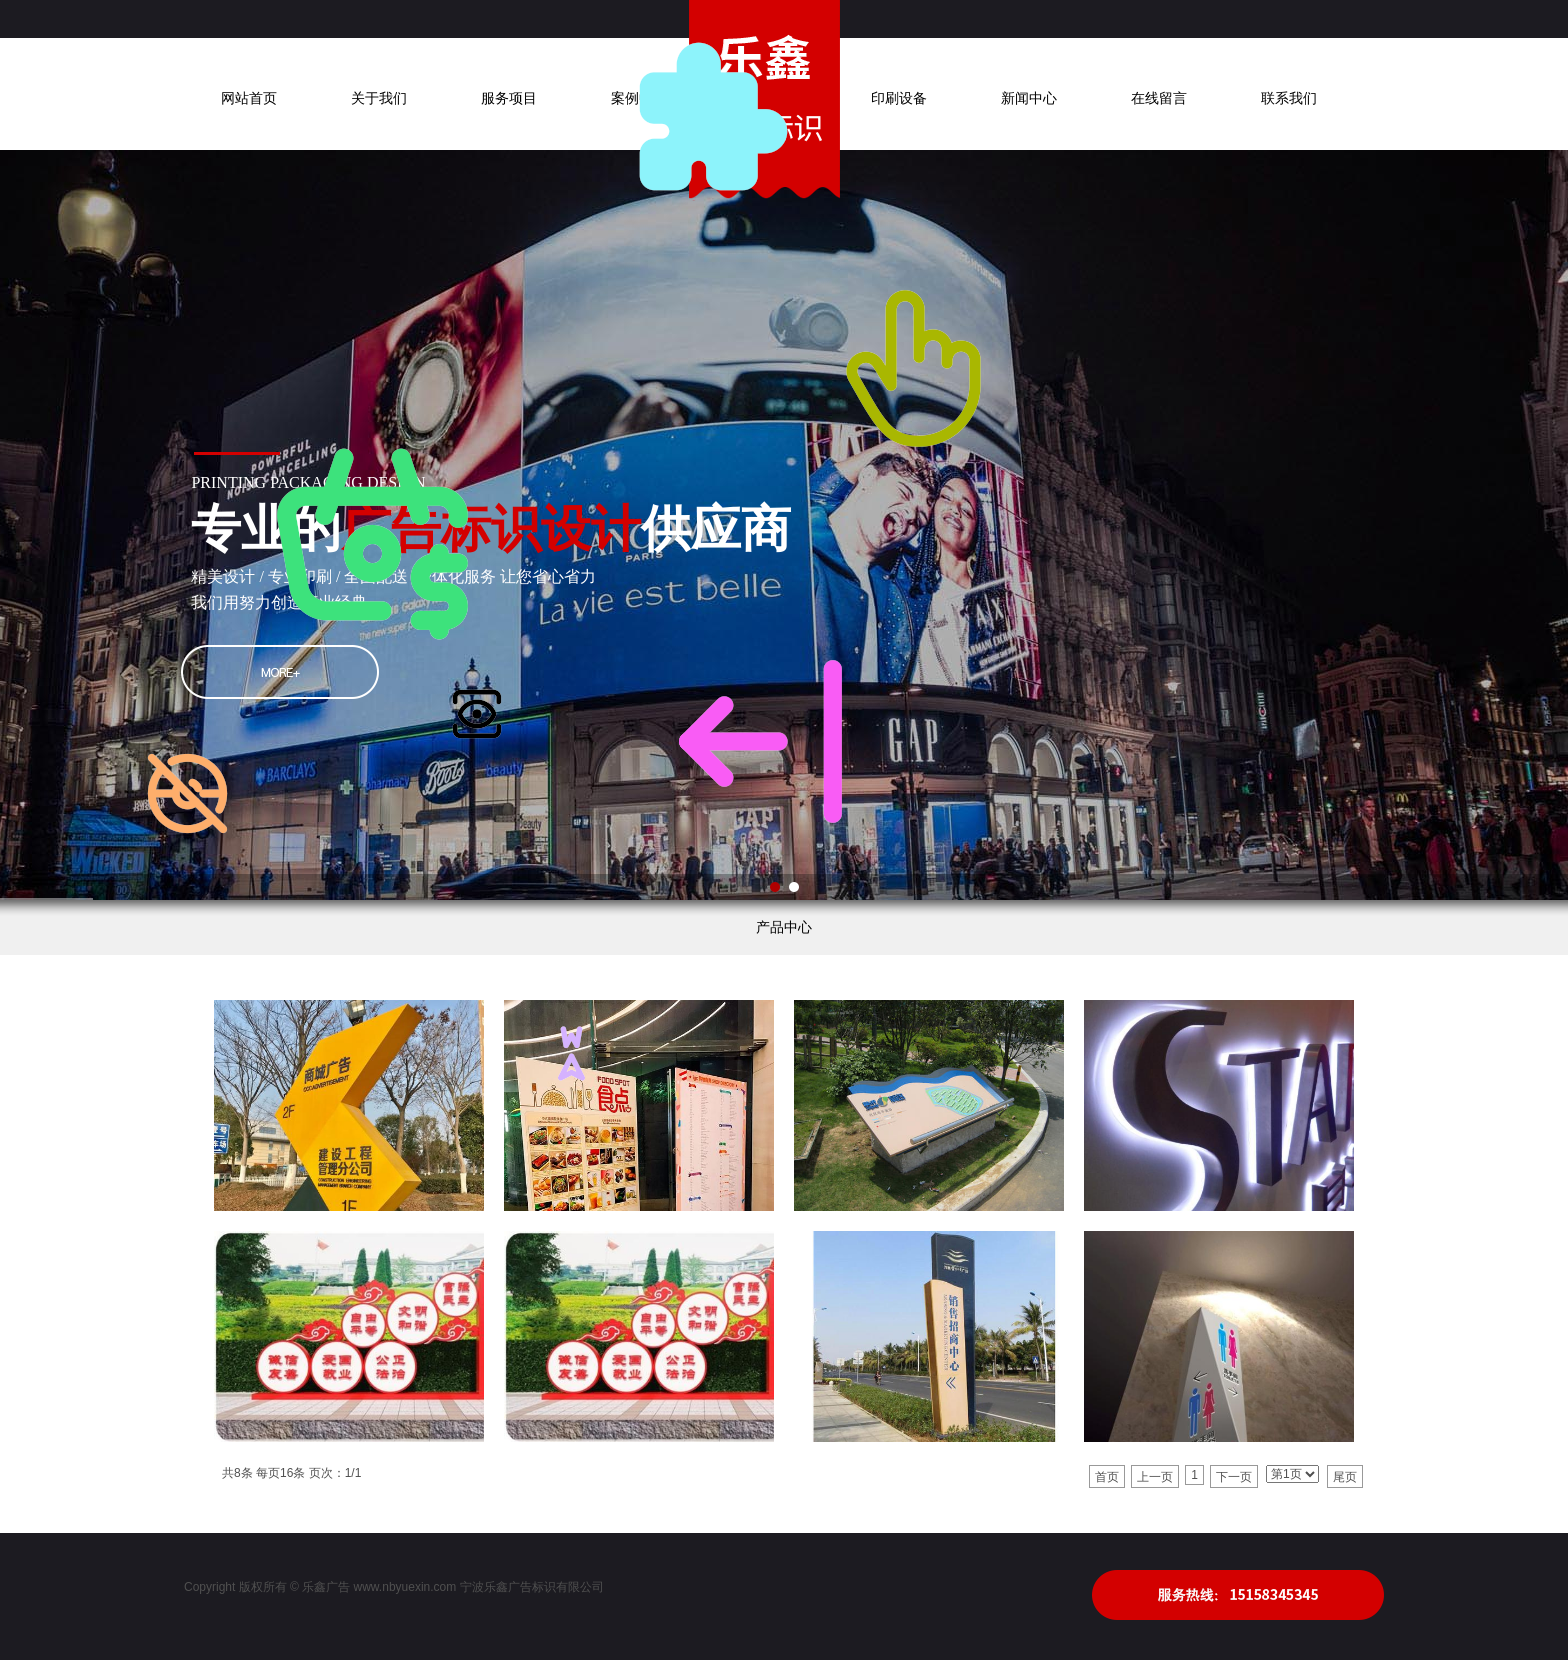 This screenshot has width=1568, height=1660. Describe the element at coordinates (477, 714) in the screenshot. I see `view or preview content` at that location.